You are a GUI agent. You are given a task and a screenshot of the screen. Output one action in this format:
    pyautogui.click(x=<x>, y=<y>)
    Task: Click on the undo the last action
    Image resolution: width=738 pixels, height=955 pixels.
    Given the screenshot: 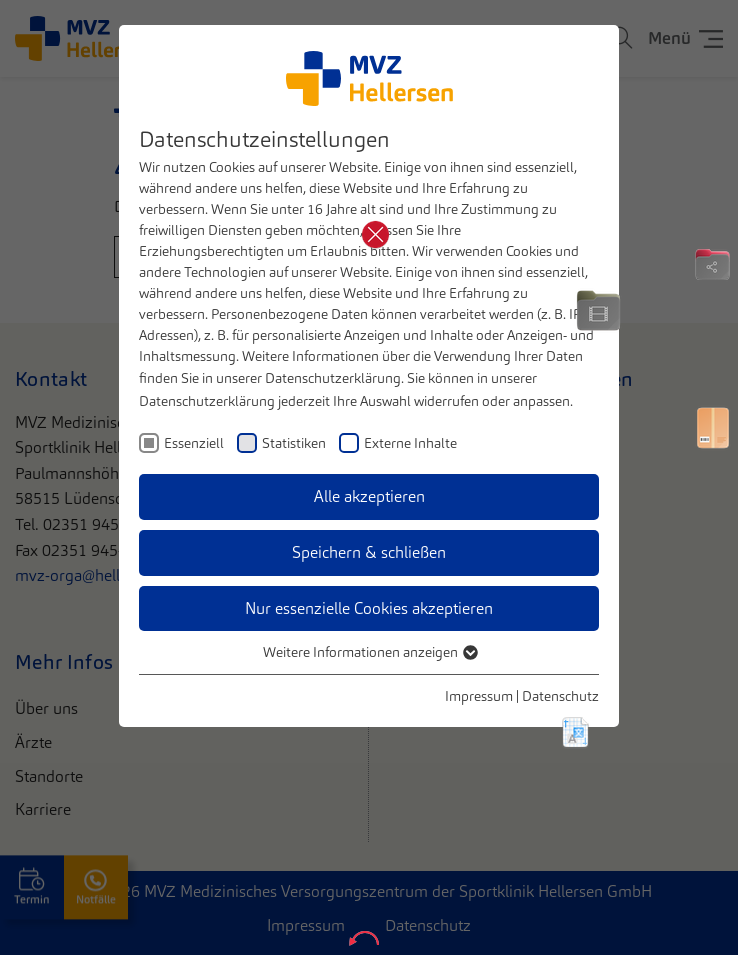 What is the action you would take?
    pyautogui.click(x=365, y=938)
    